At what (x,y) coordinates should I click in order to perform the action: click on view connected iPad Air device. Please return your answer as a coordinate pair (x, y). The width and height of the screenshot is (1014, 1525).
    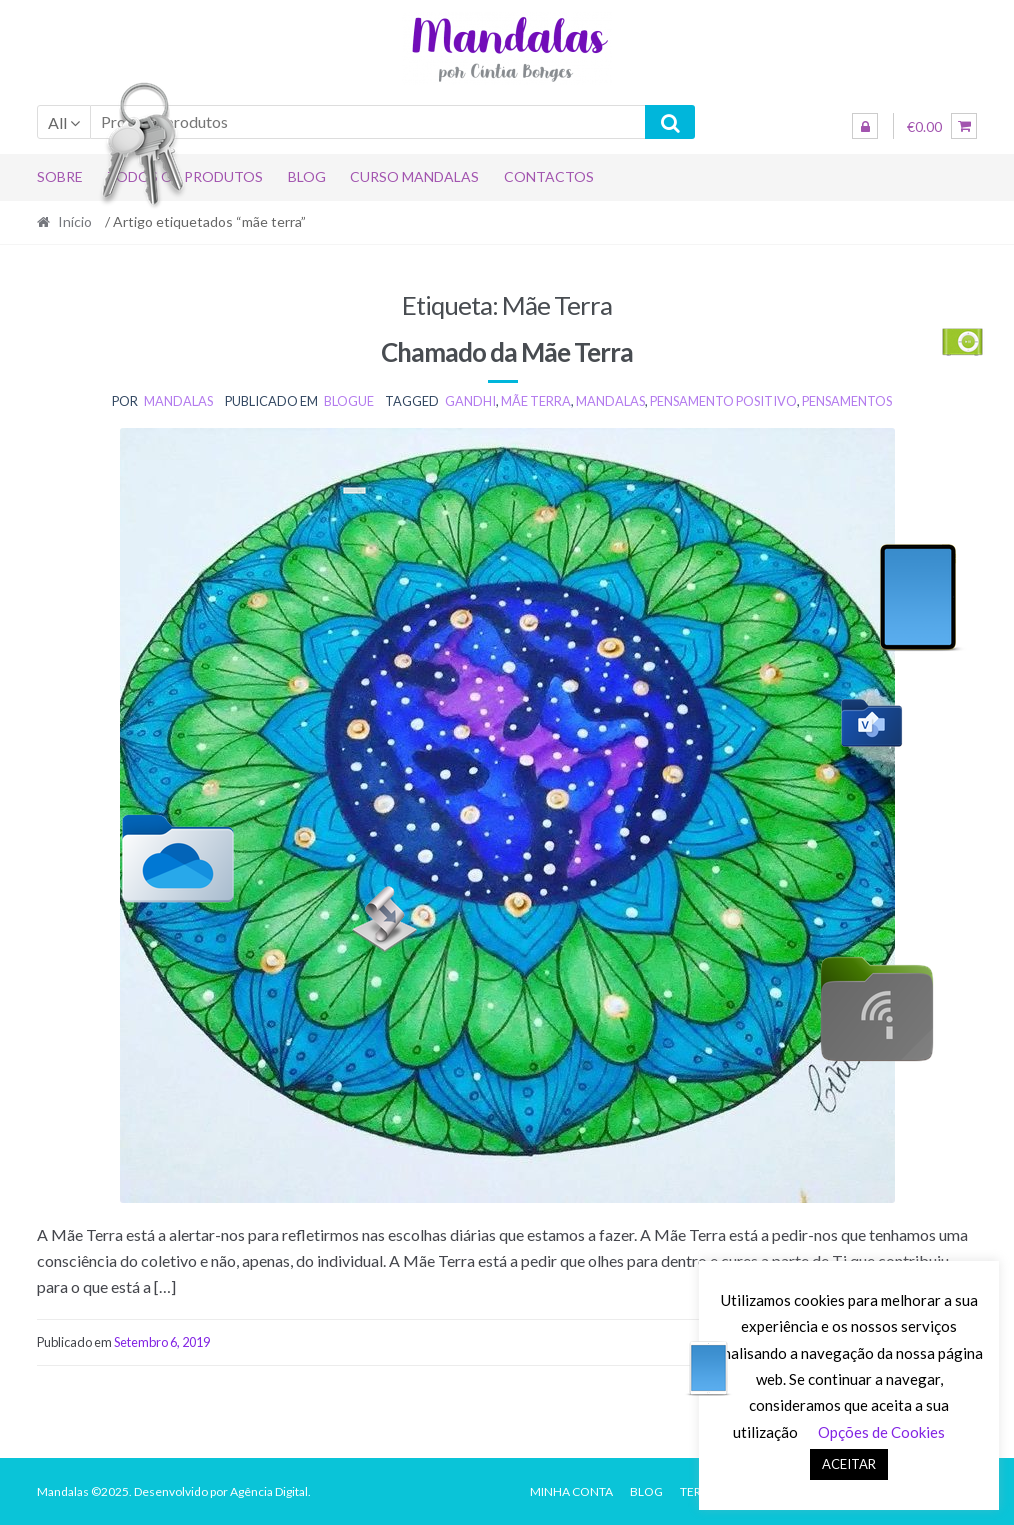
    Looking at the image, I should click on (708, 1368).